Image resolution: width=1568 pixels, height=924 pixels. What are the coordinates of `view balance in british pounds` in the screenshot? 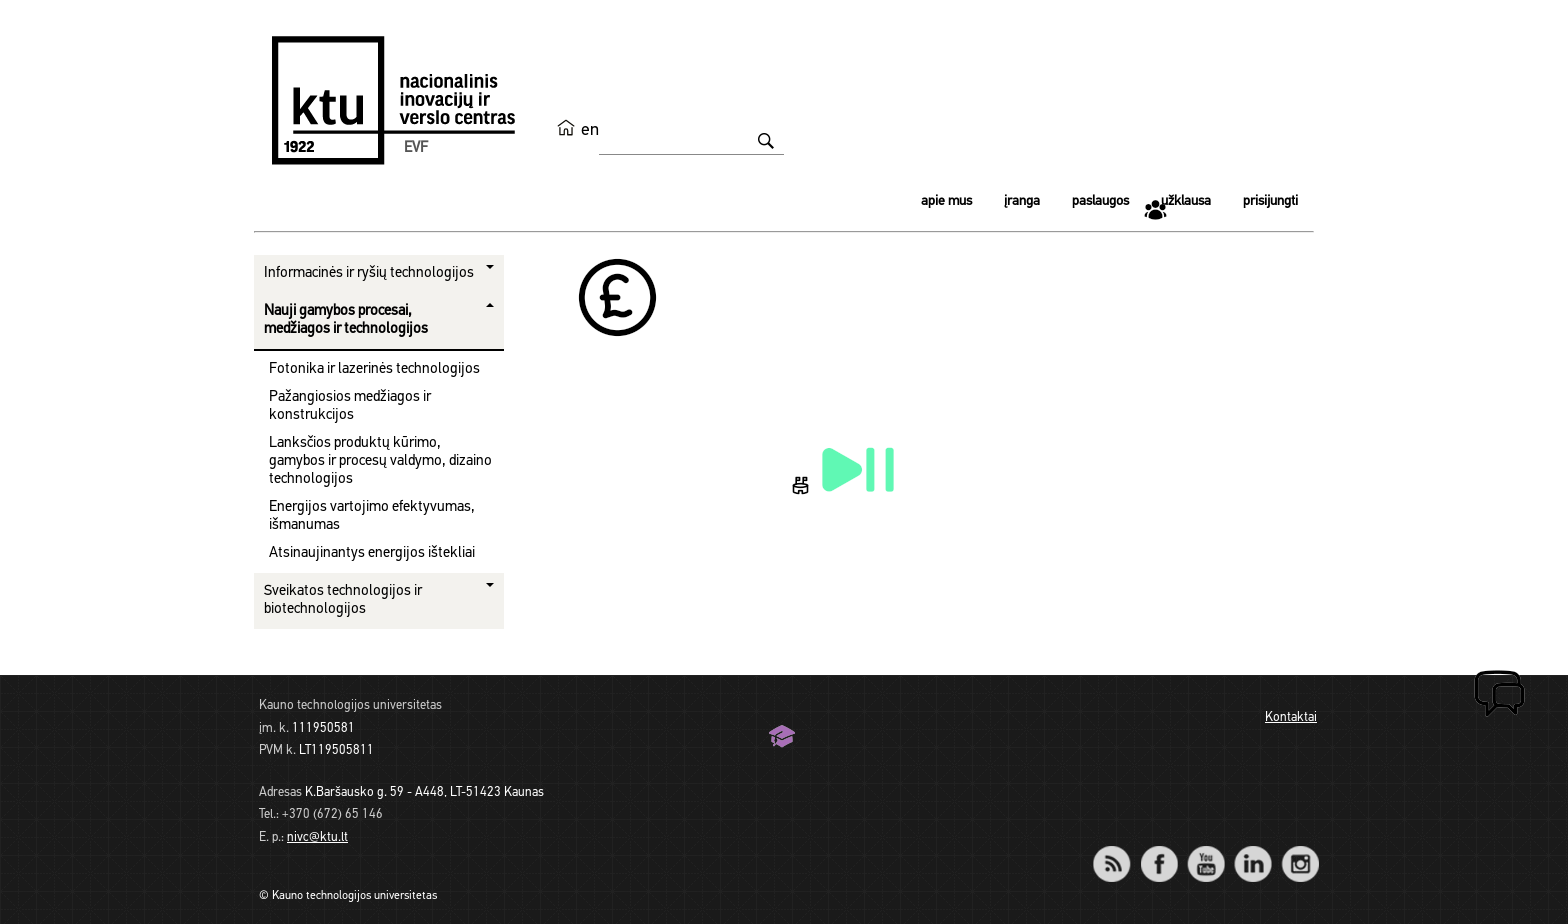 It's located at (617, 297).